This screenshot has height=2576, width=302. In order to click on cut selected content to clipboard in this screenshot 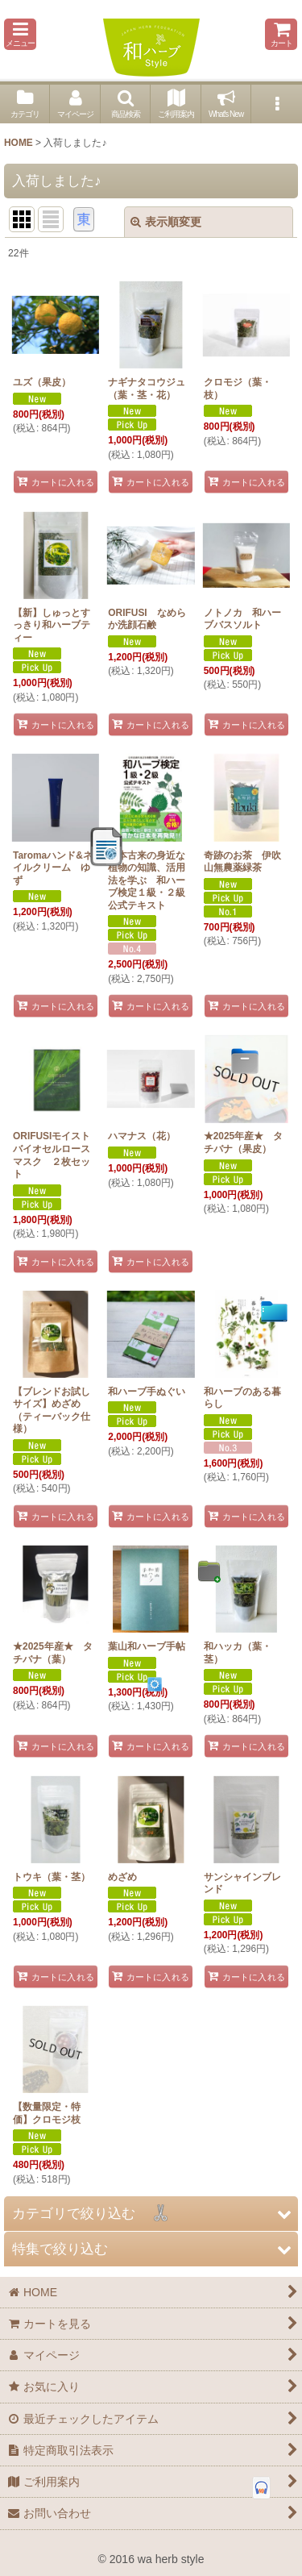, I will do `click(160, 2212)`.